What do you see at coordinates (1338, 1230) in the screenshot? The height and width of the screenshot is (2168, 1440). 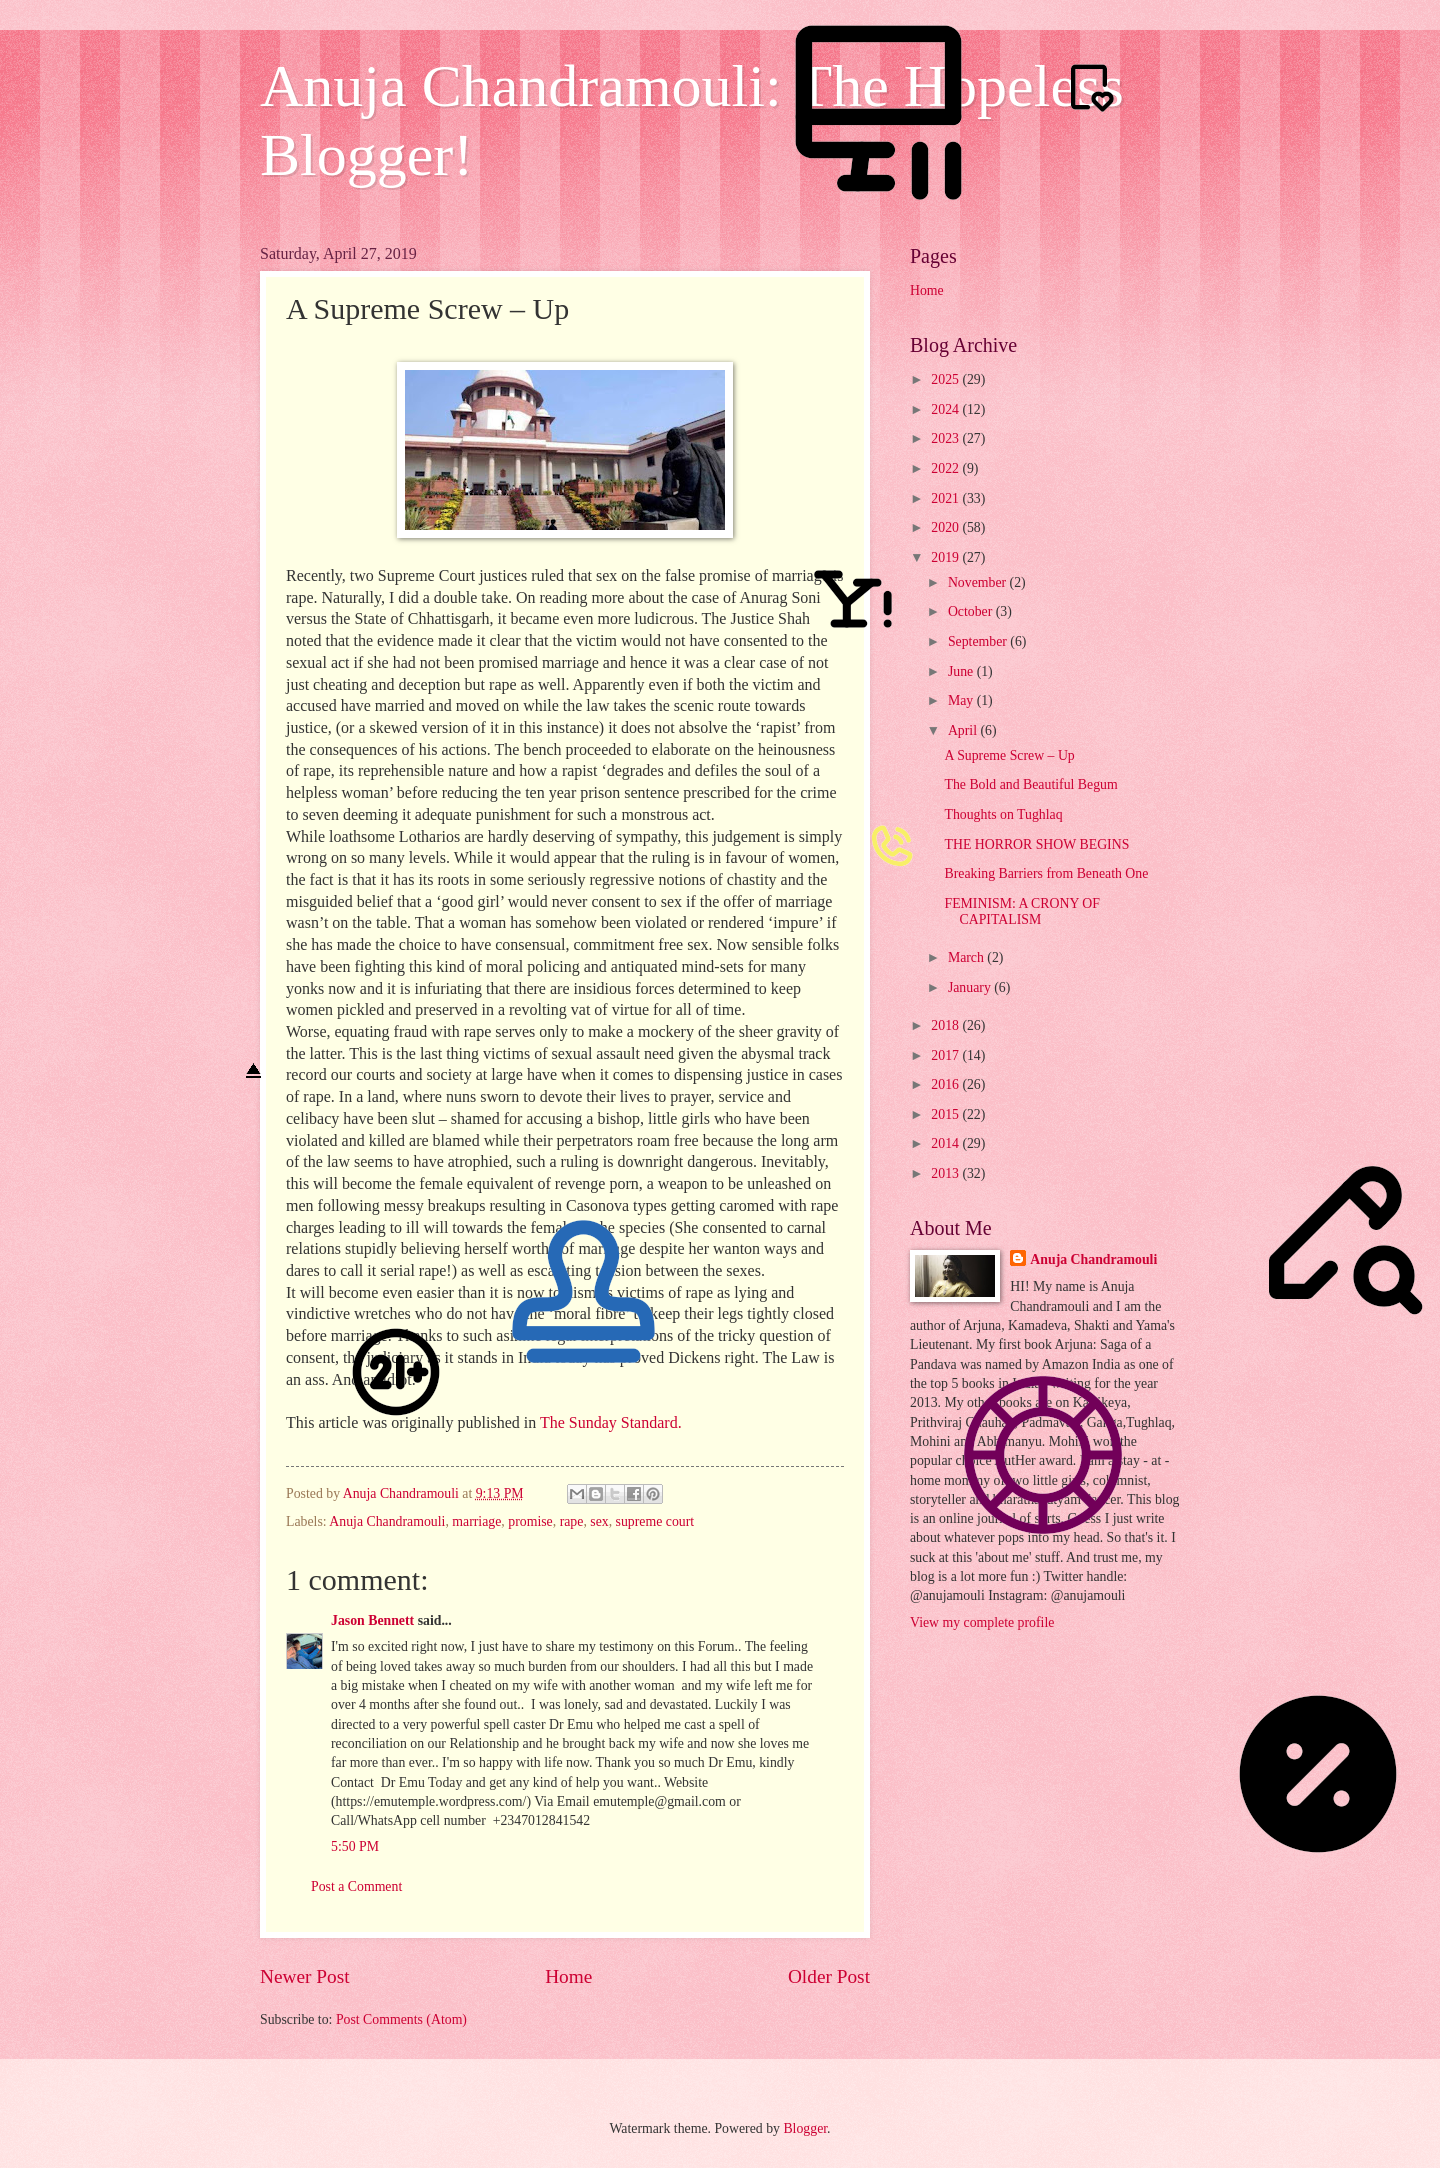 I see `search through edits or revisions` at bounding box center [1338, 1230].